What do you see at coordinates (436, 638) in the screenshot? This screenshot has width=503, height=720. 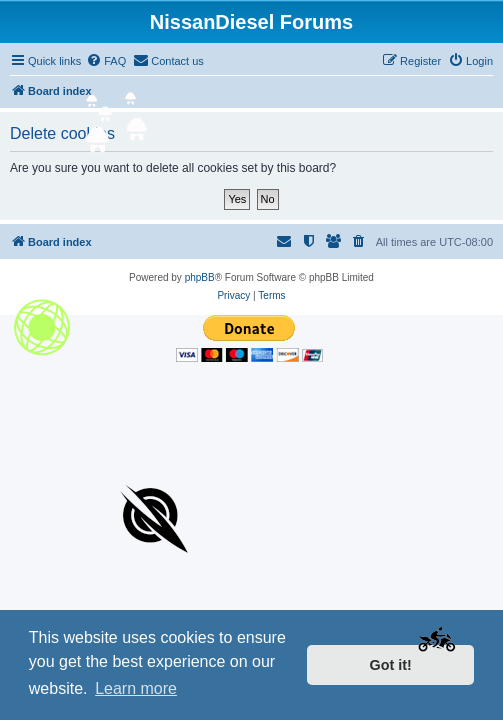 I see `select motorcycle or racing bike vehicle` at bounding box center [436, 638].